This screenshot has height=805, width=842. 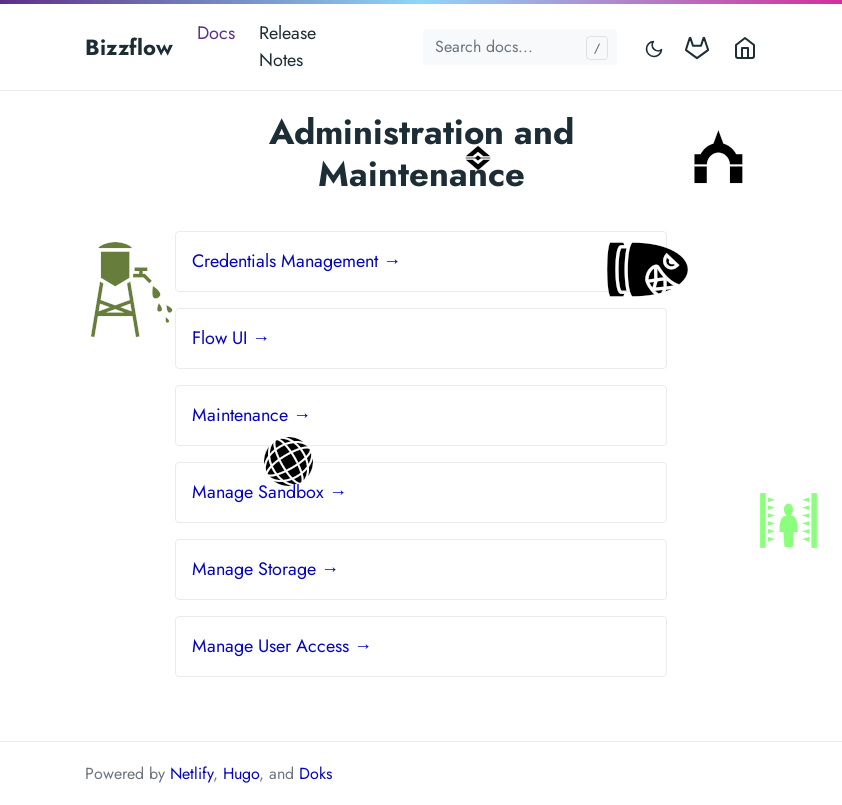 I want to click on access global or network settings, so click(x=288, y=461).